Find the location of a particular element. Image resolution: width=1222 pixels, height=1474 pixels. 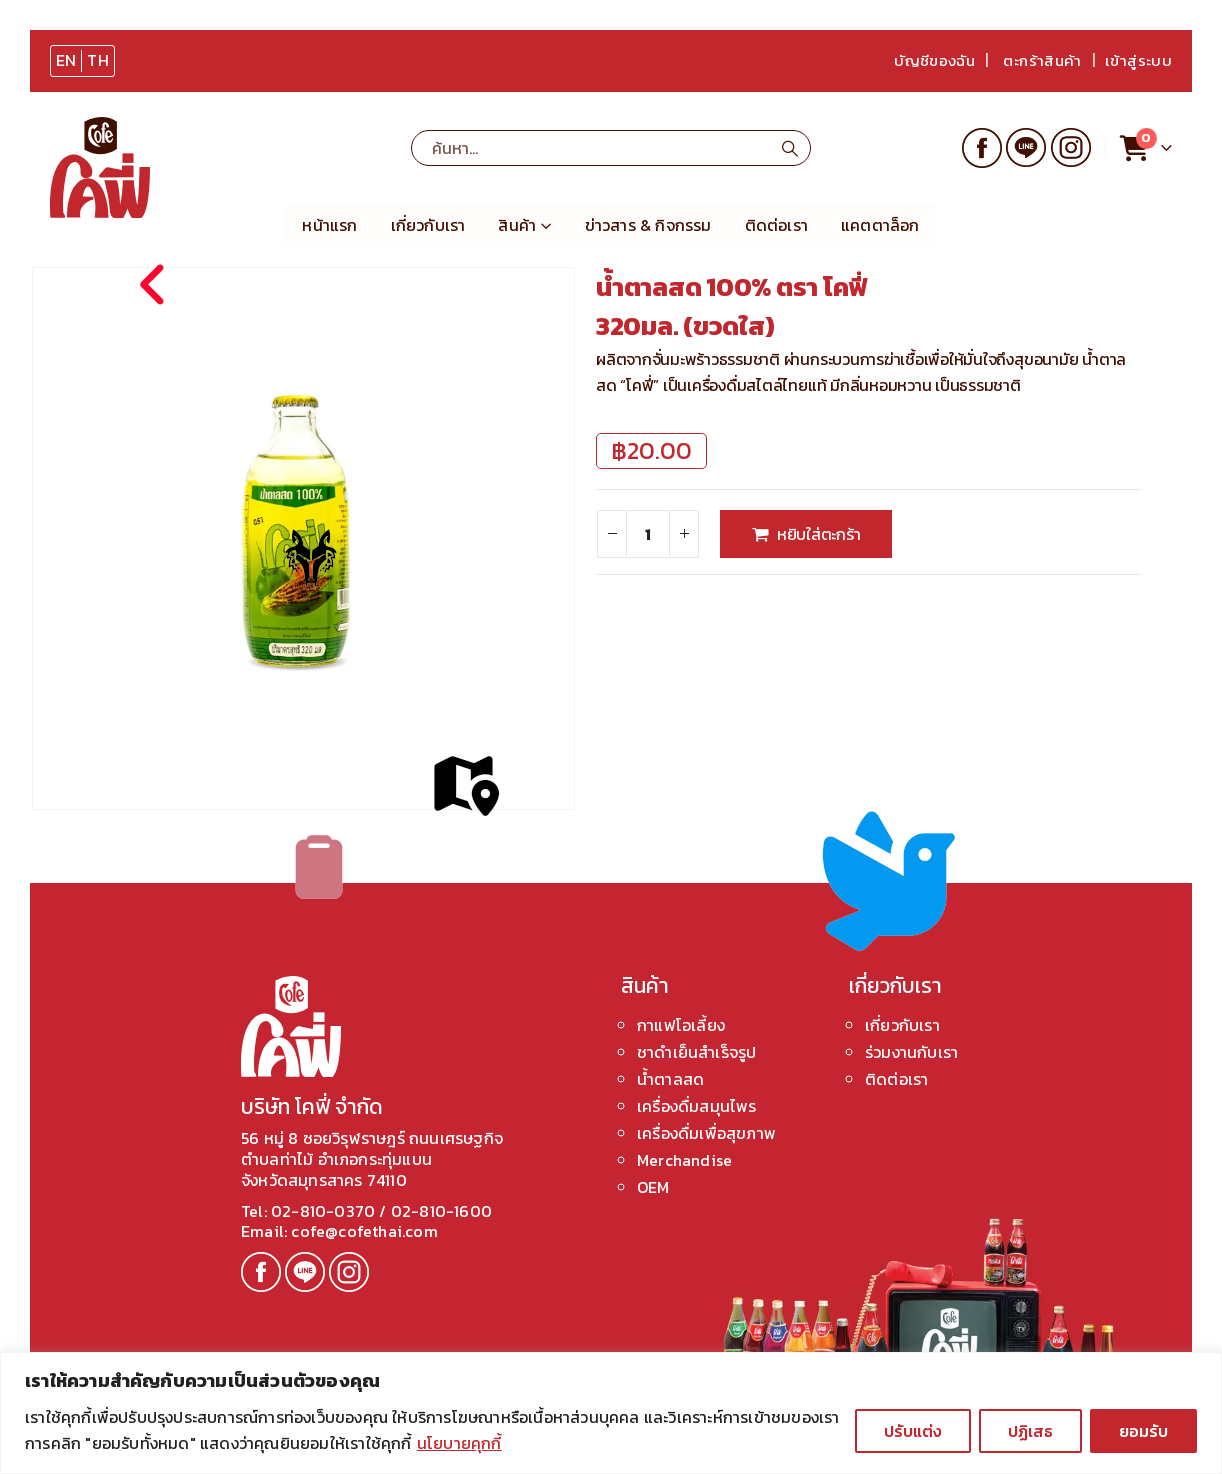

wolf pack battalion brand logo is located at coordinates (311, 558).